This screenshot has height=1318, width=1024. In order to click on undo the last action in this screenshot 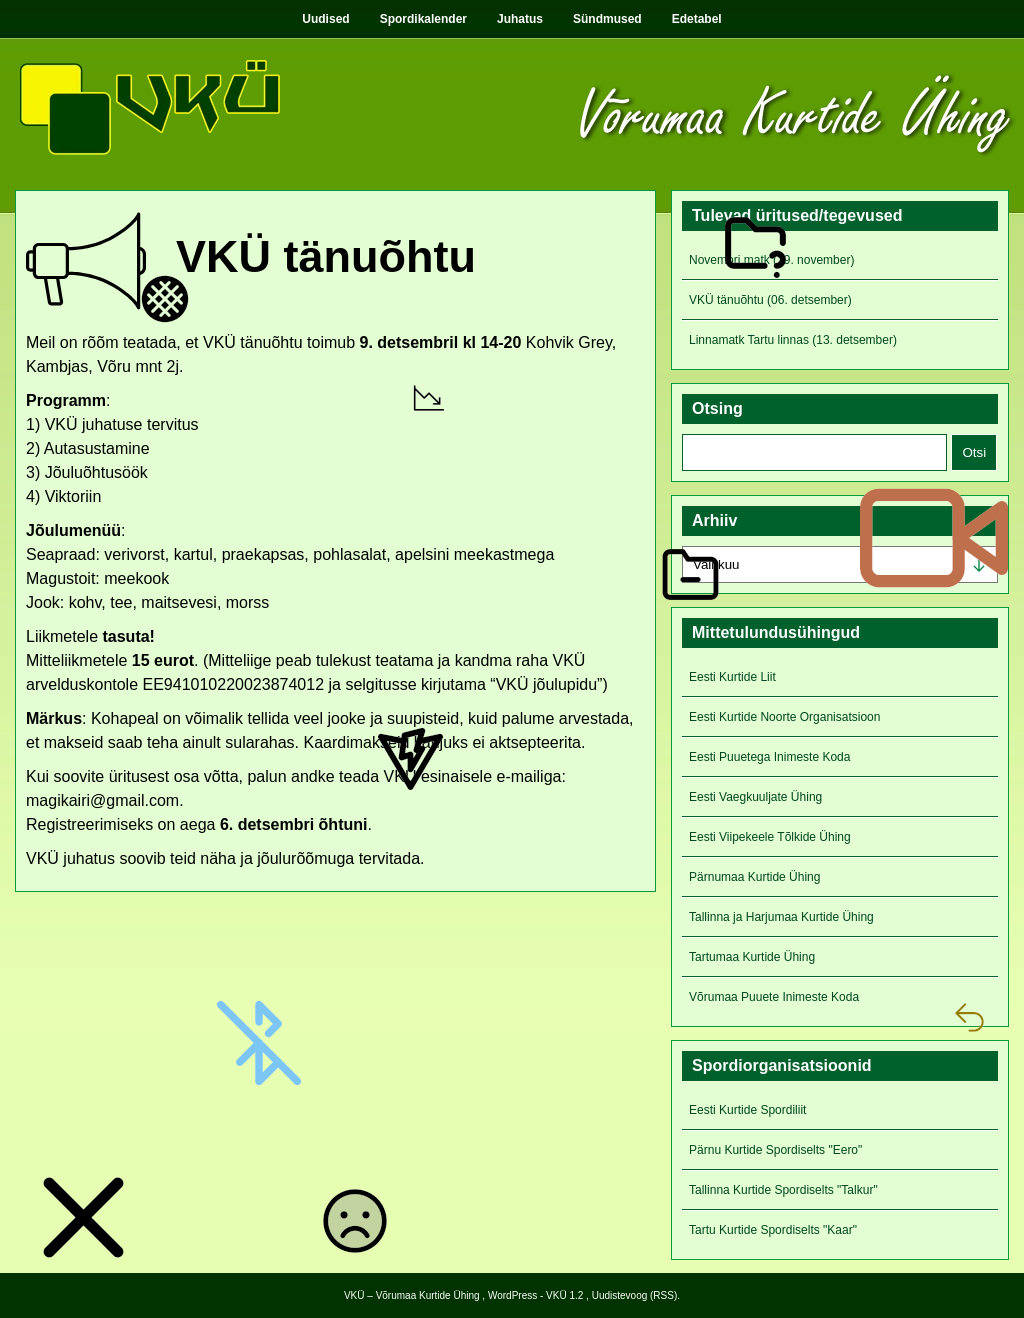, I will do `click(969, 1017)`.